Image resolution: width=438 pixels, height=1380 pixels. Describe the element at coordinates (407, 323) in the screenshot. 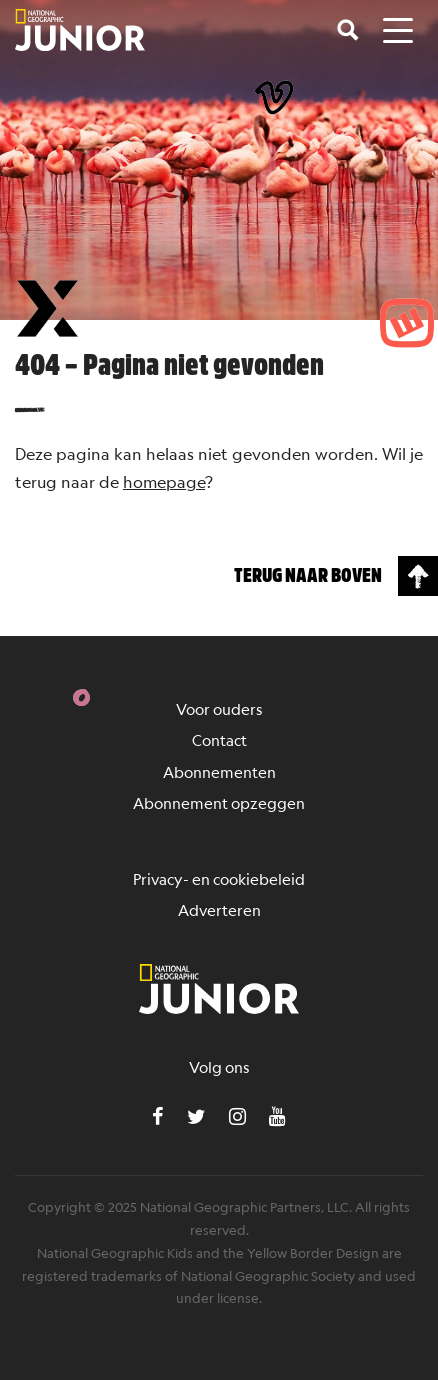

I see `open the Wykop app` at that location.